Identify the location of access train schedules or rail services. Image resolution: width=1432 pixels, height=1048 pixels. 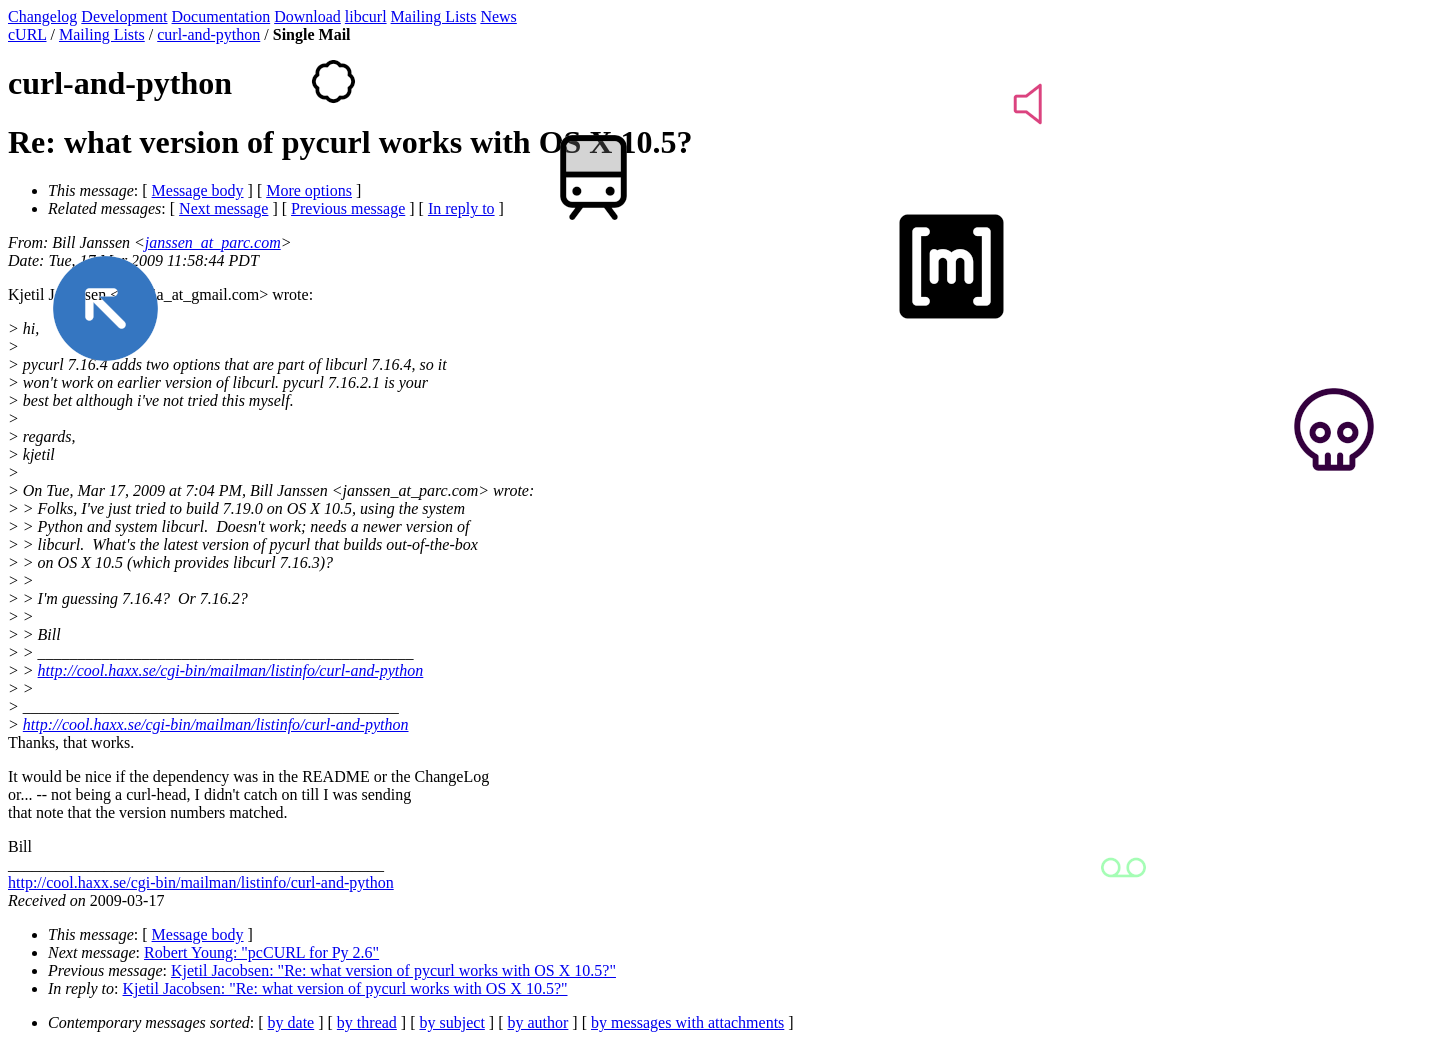
(593, 174).